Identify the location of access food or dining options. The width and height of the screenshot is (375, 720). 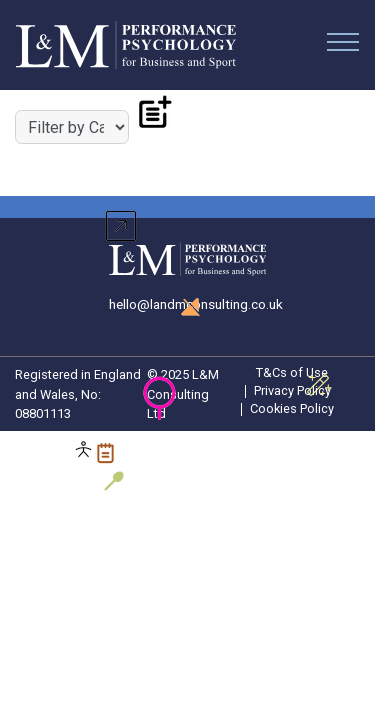
(114, 481).